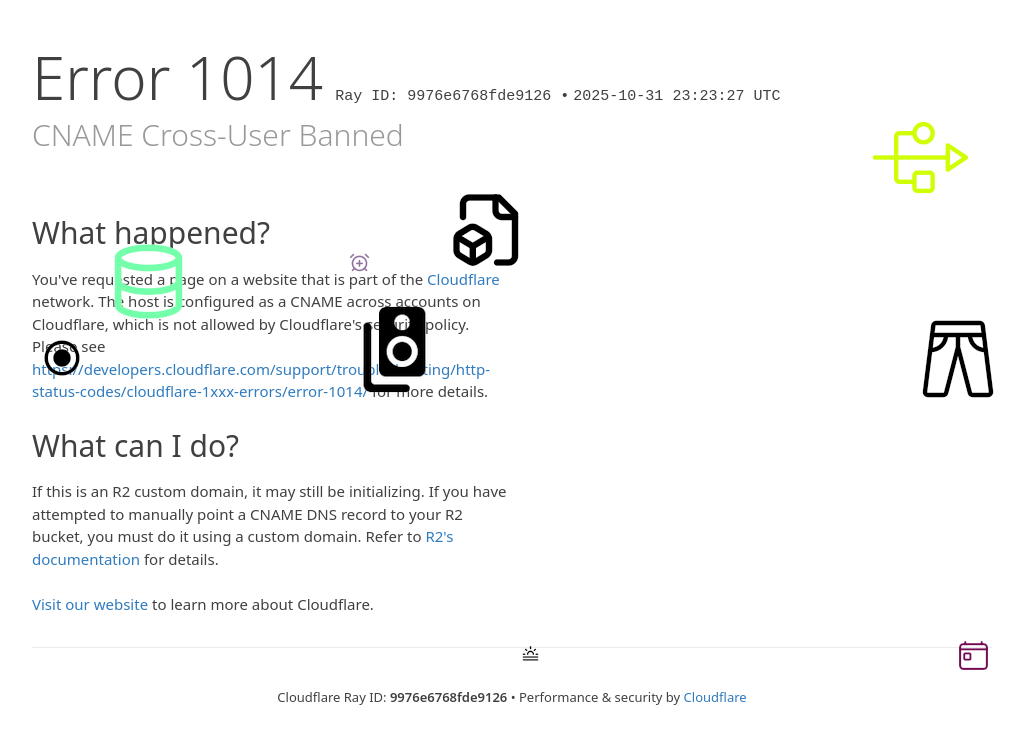 This screenshot has width=1024, height=746. What do you see at coordinates (920, 157) in the screenshot?
I see `connect a USB device` at bounding box center [920, 157].